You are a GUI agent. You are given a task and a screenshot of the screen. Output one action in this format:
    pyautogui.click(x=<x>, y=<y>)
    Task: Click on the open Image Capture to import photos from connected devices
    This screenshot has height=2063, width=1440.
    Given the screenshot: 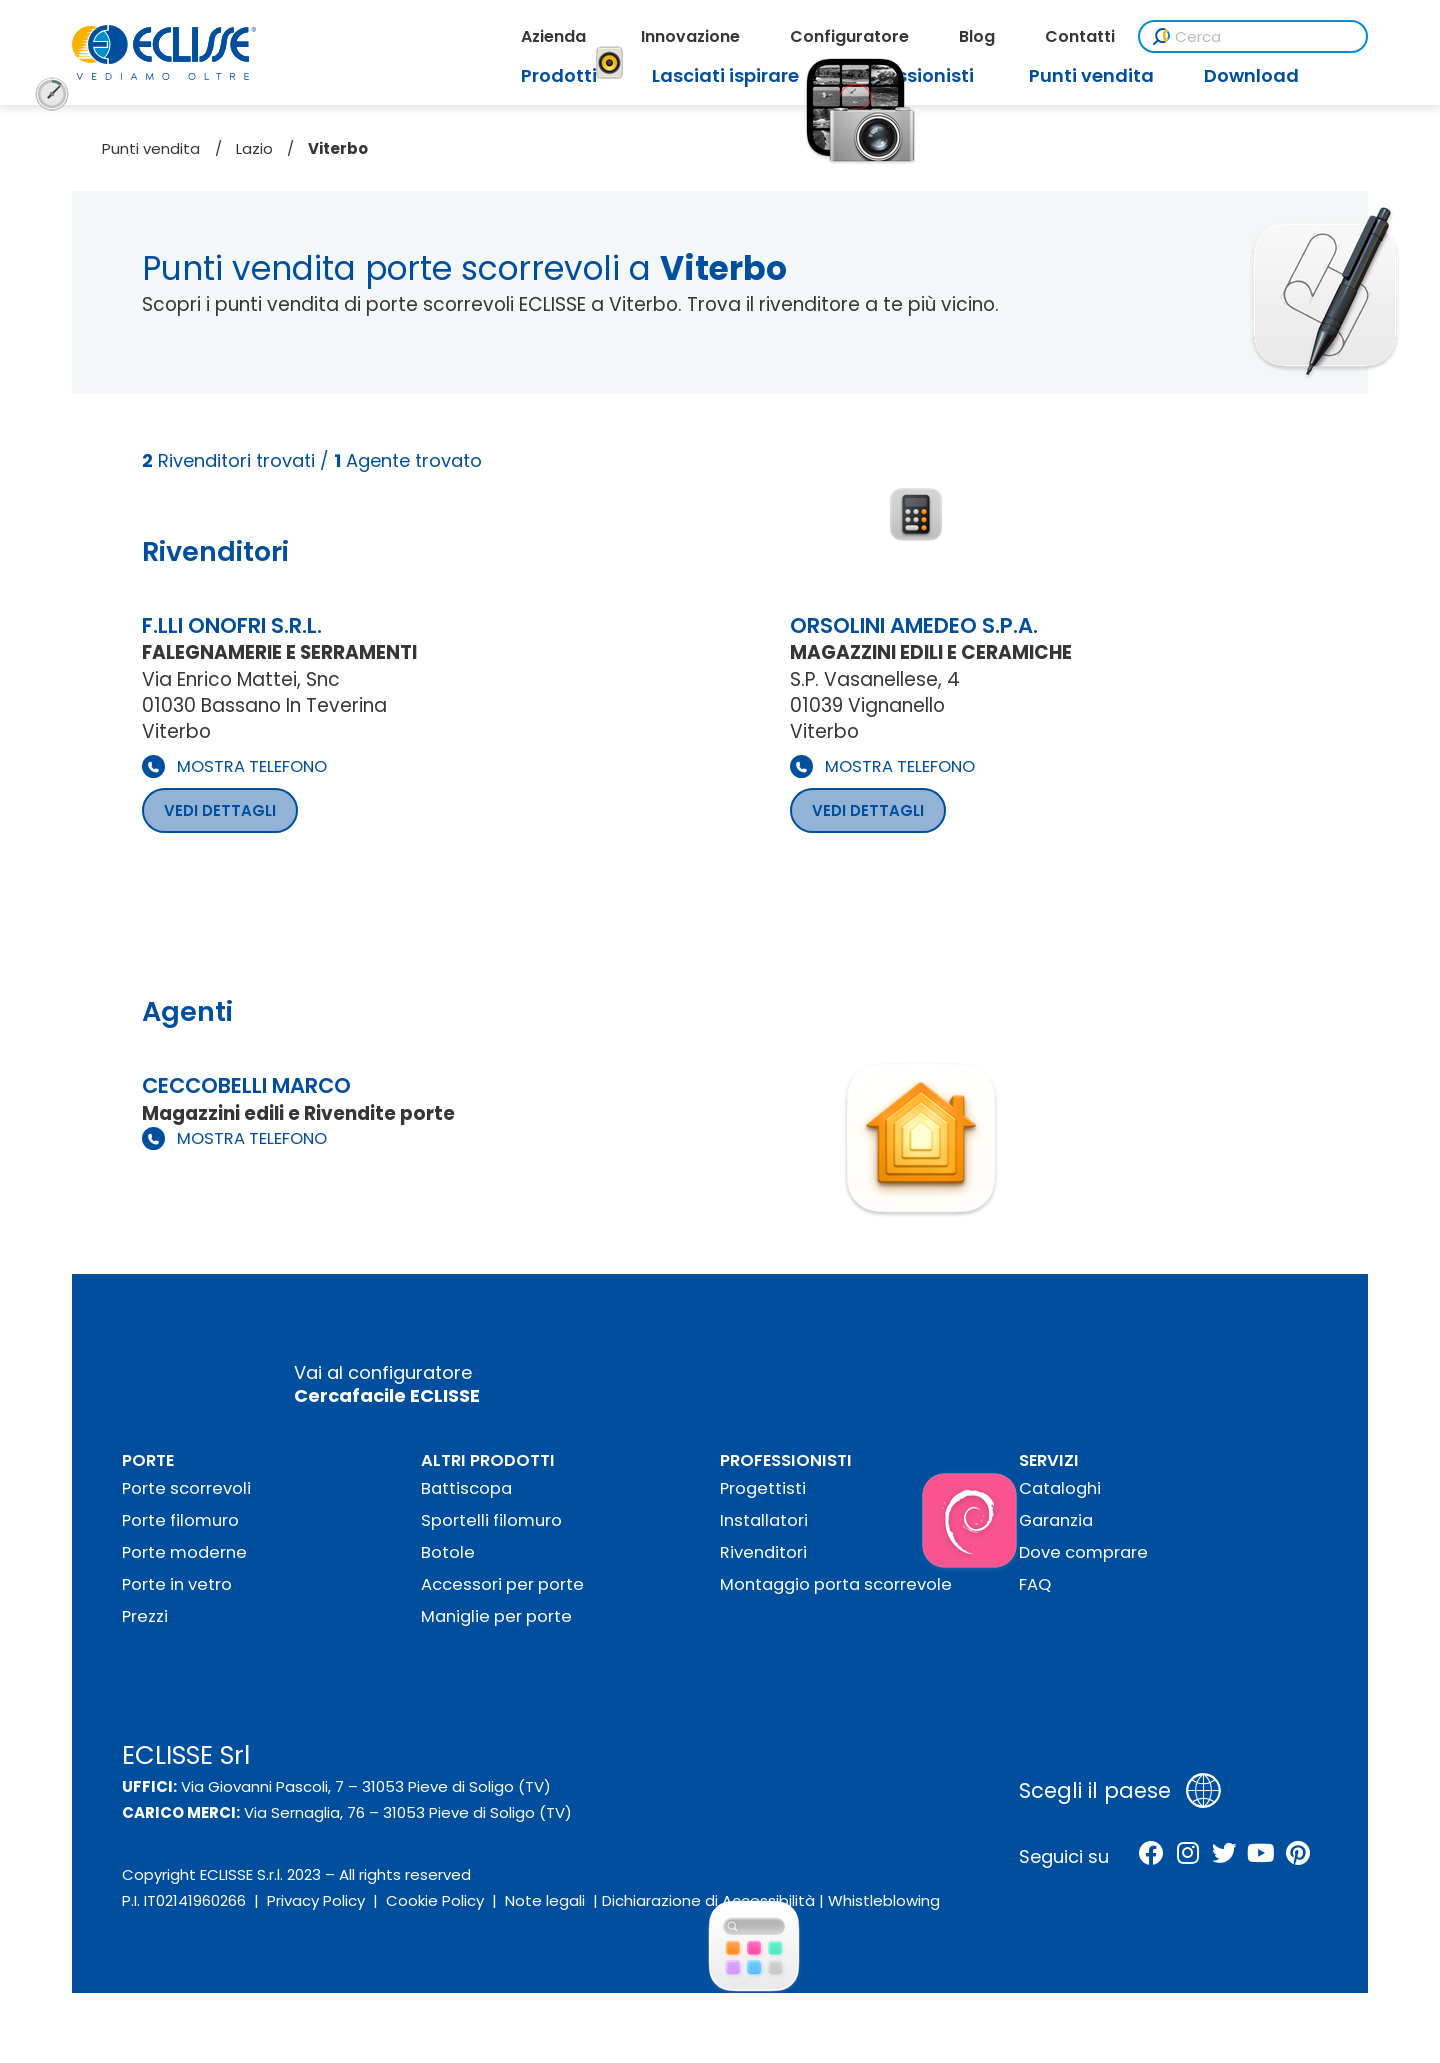 What is the action you would take?
    pyautogui.click(x=855, y=107)
    